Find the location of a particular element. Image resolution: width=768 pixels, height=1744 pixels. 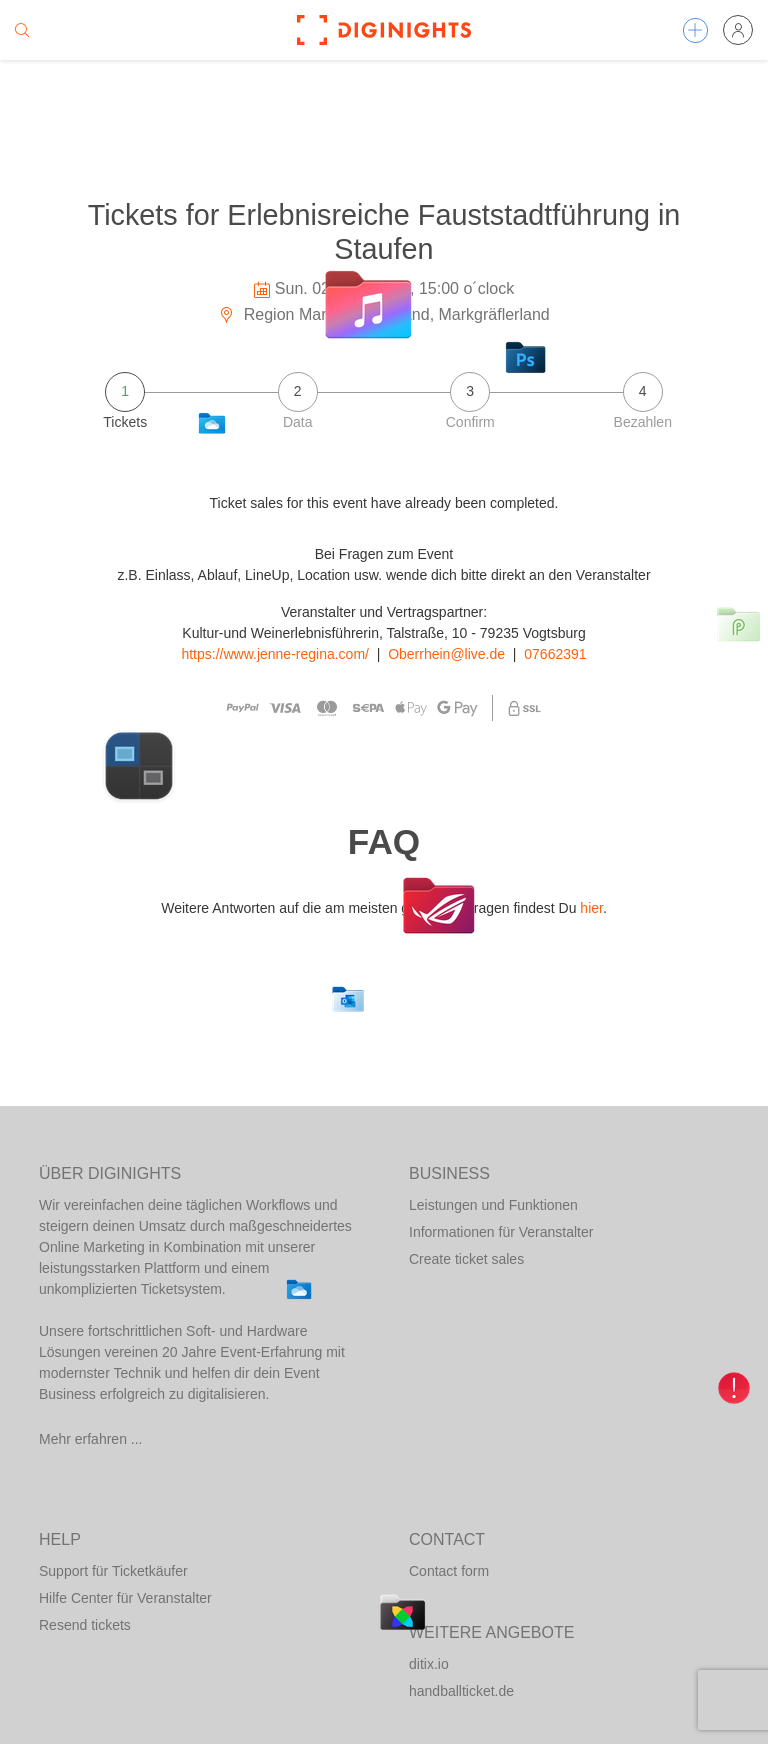

access virtual desktop preferences is located at coordinates (139, 767).